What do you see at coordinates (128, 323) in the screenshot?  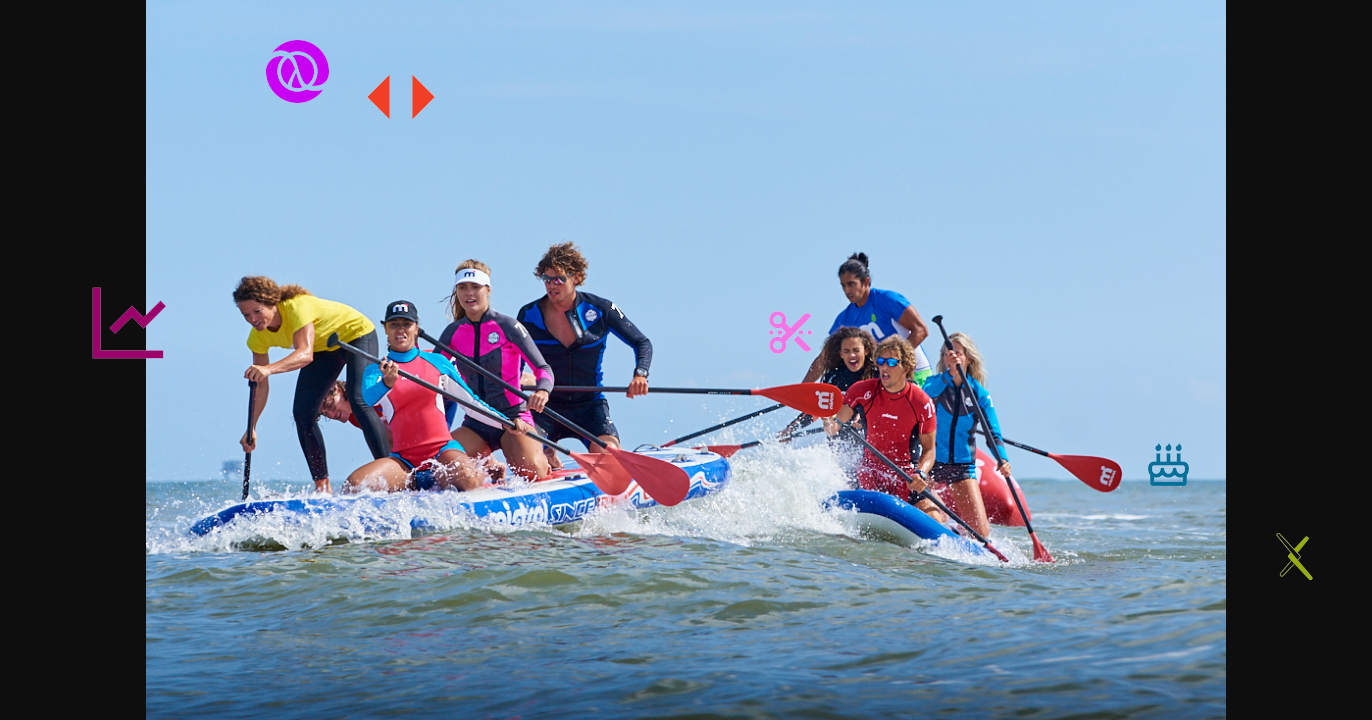 I see `view analytics or performance data` at bounding box center [128, 323].